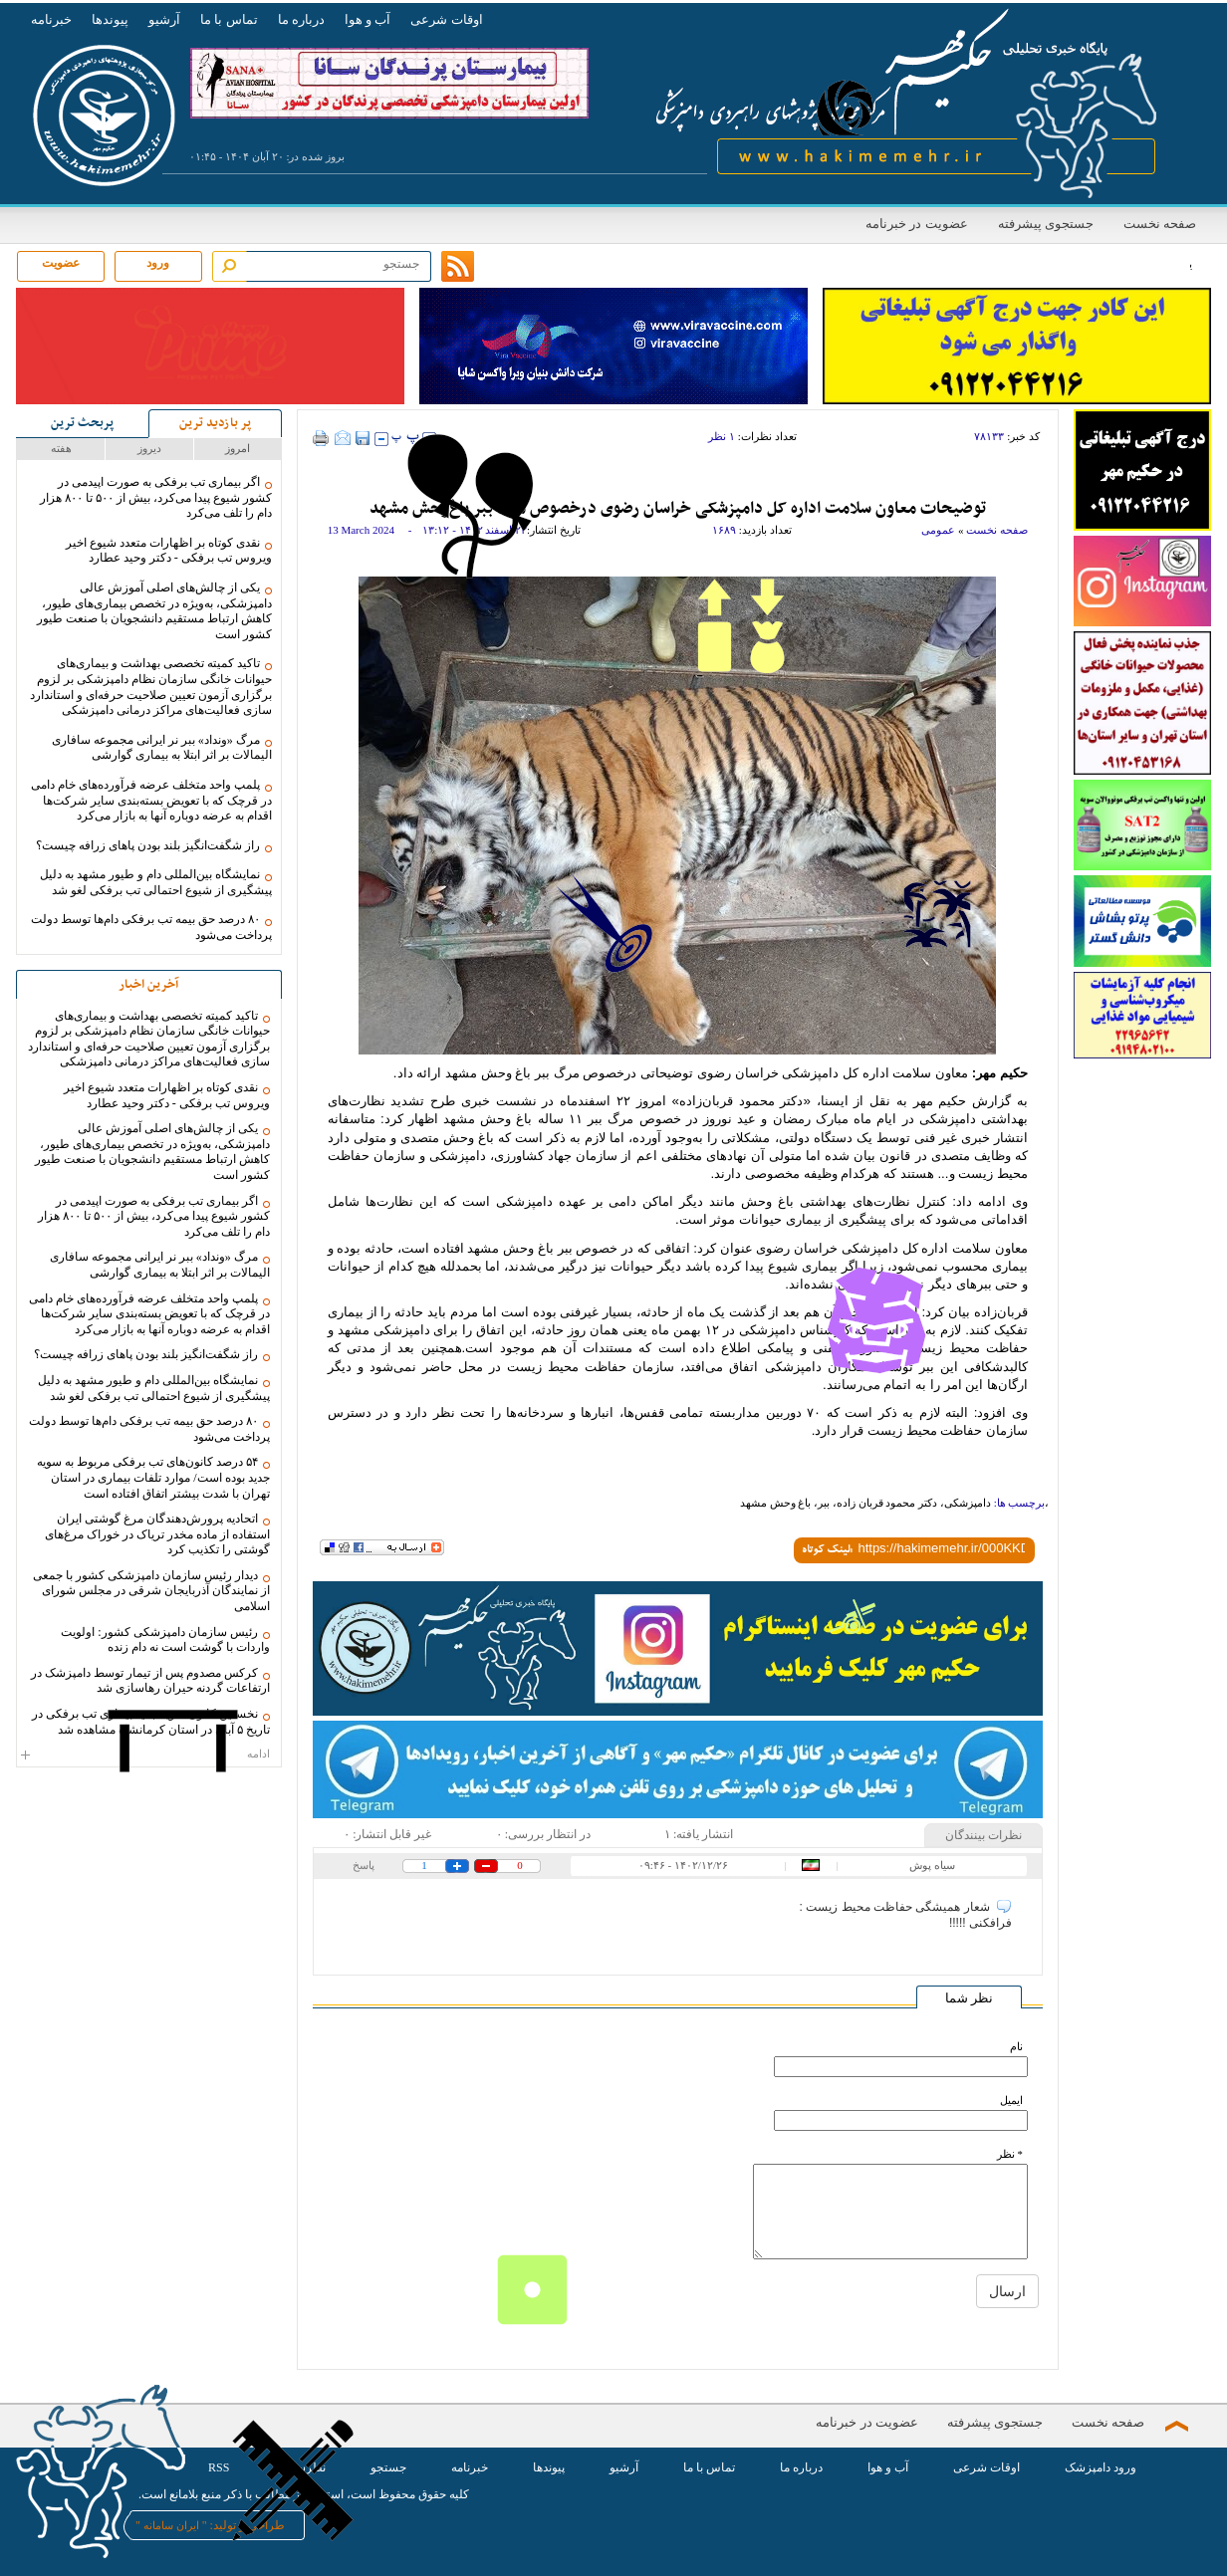 This screenshot has height=2576, width=1227. Describe the element at coordinates (172, 1707) in the screenshot. I see `view or edit table data` at that location.